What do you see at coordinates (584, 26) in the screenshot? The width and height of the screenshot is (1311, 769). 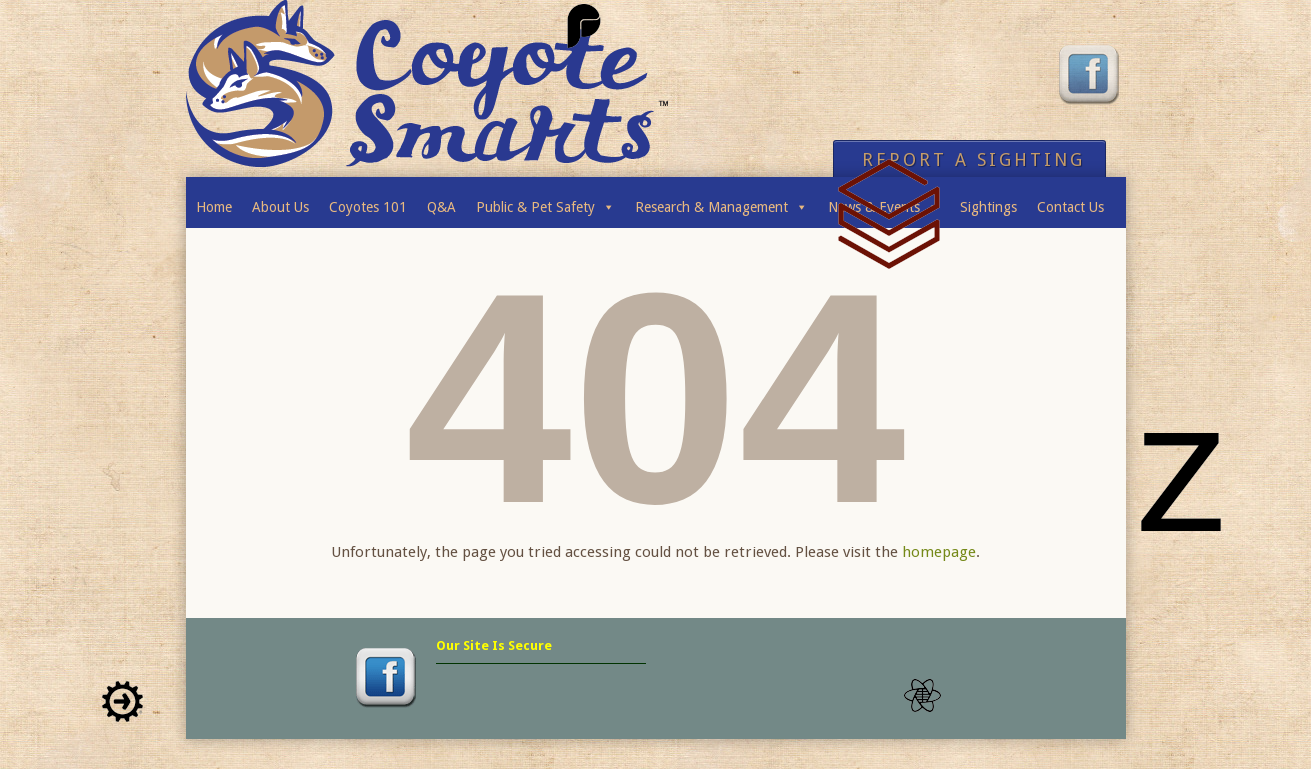 I see `open Plausible Analytics dashboard` at bounding box center [584, 26].